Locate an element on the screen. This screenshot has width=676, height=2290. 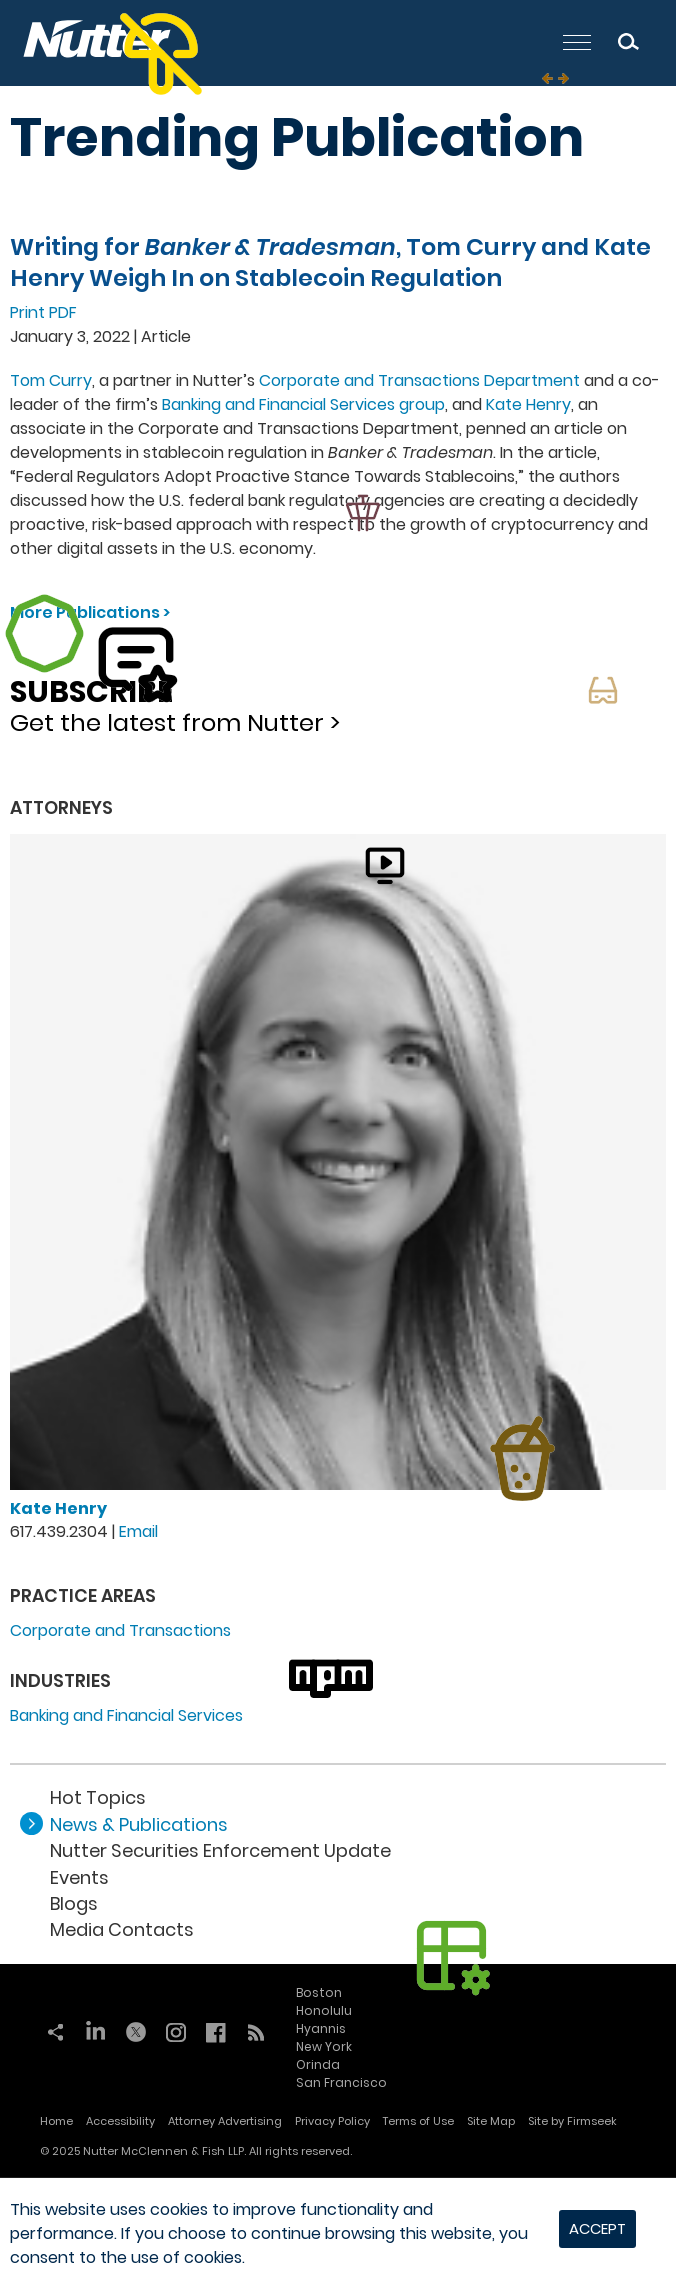
npm package manager logo is located at coordinates (331, 1677).